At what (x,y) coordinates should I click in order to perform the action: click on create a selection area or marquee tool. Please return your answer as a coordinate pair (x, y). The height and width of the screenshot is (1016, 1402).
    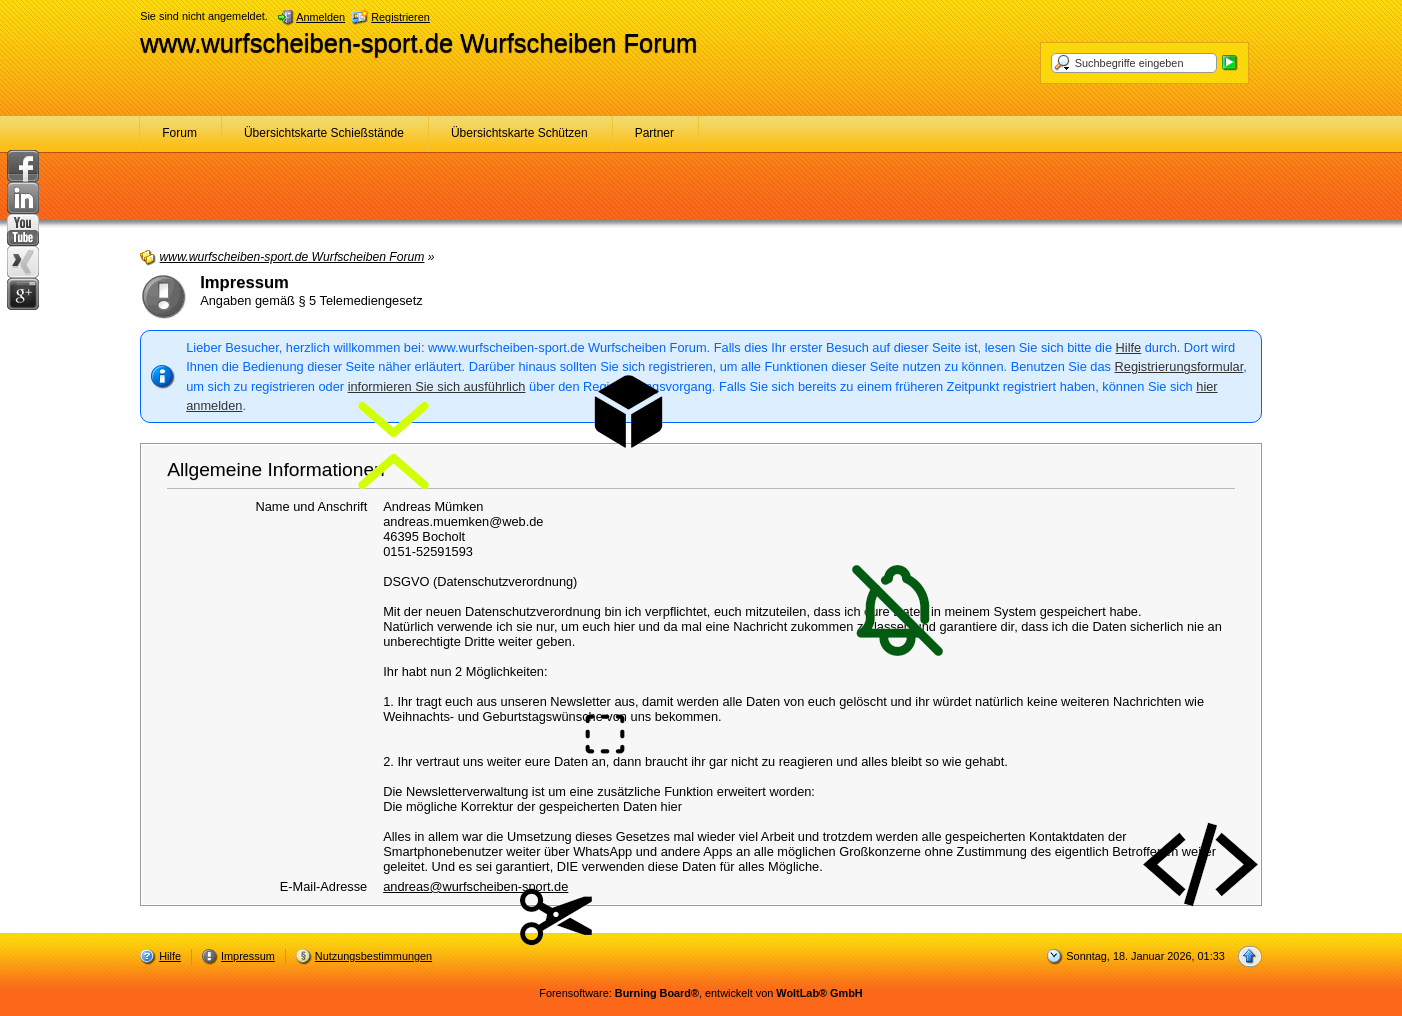
    Looking at the image, I should click on (605, 734).